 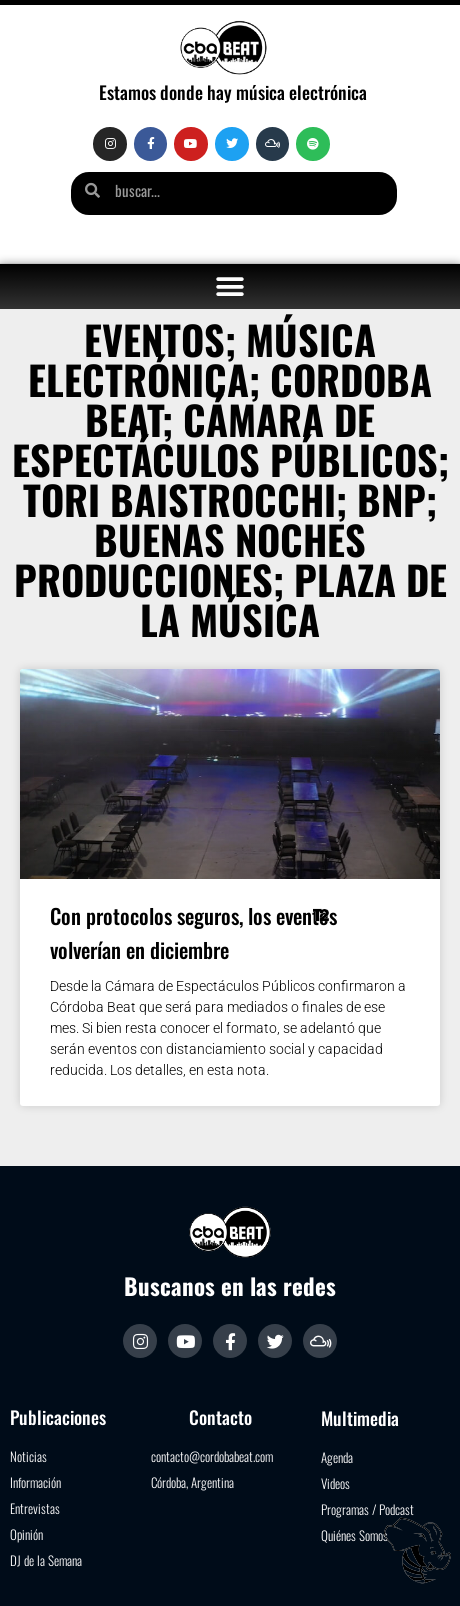 What do you see at coordinates (321, 915) in the screenshot?
I see `visit take-two interactive software website` at bounding box center [321, 915].